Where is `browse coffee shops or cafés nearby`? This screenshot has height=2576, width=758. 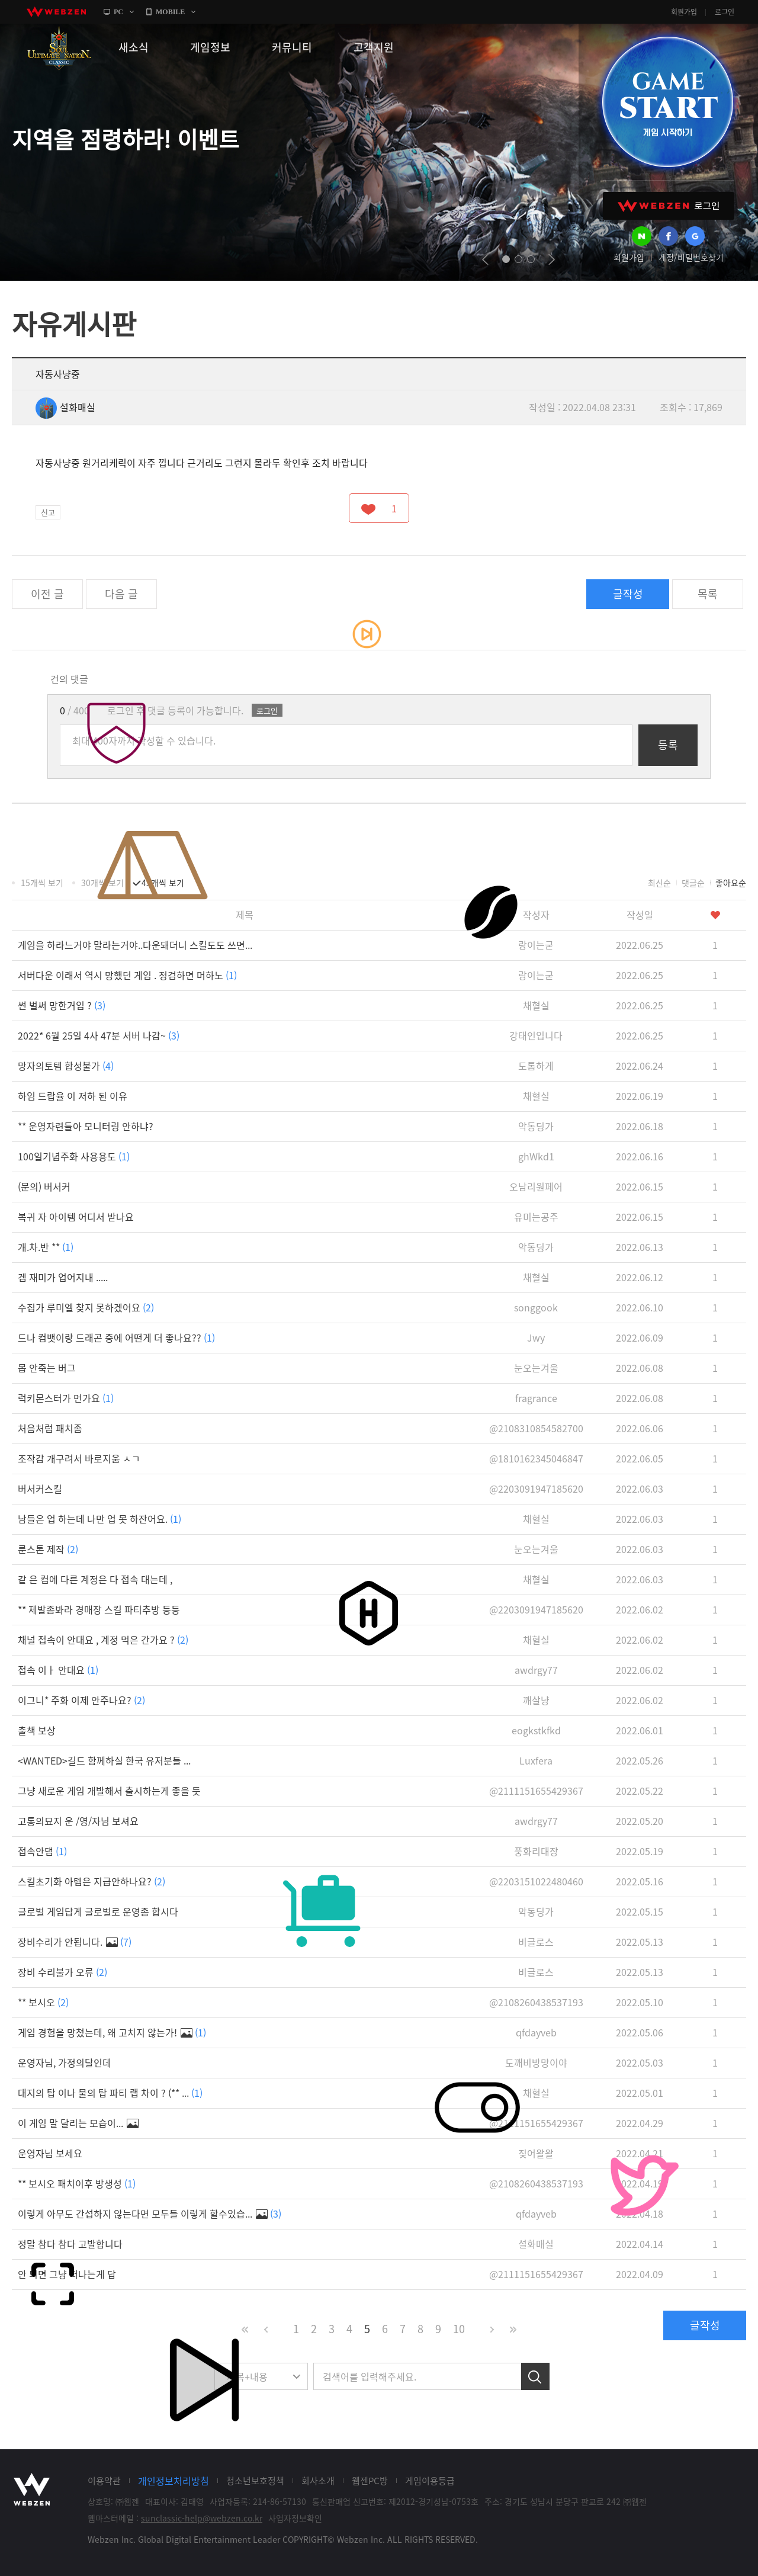 browse coffee shops or cafés nearby is located at coordinates (491, 912).